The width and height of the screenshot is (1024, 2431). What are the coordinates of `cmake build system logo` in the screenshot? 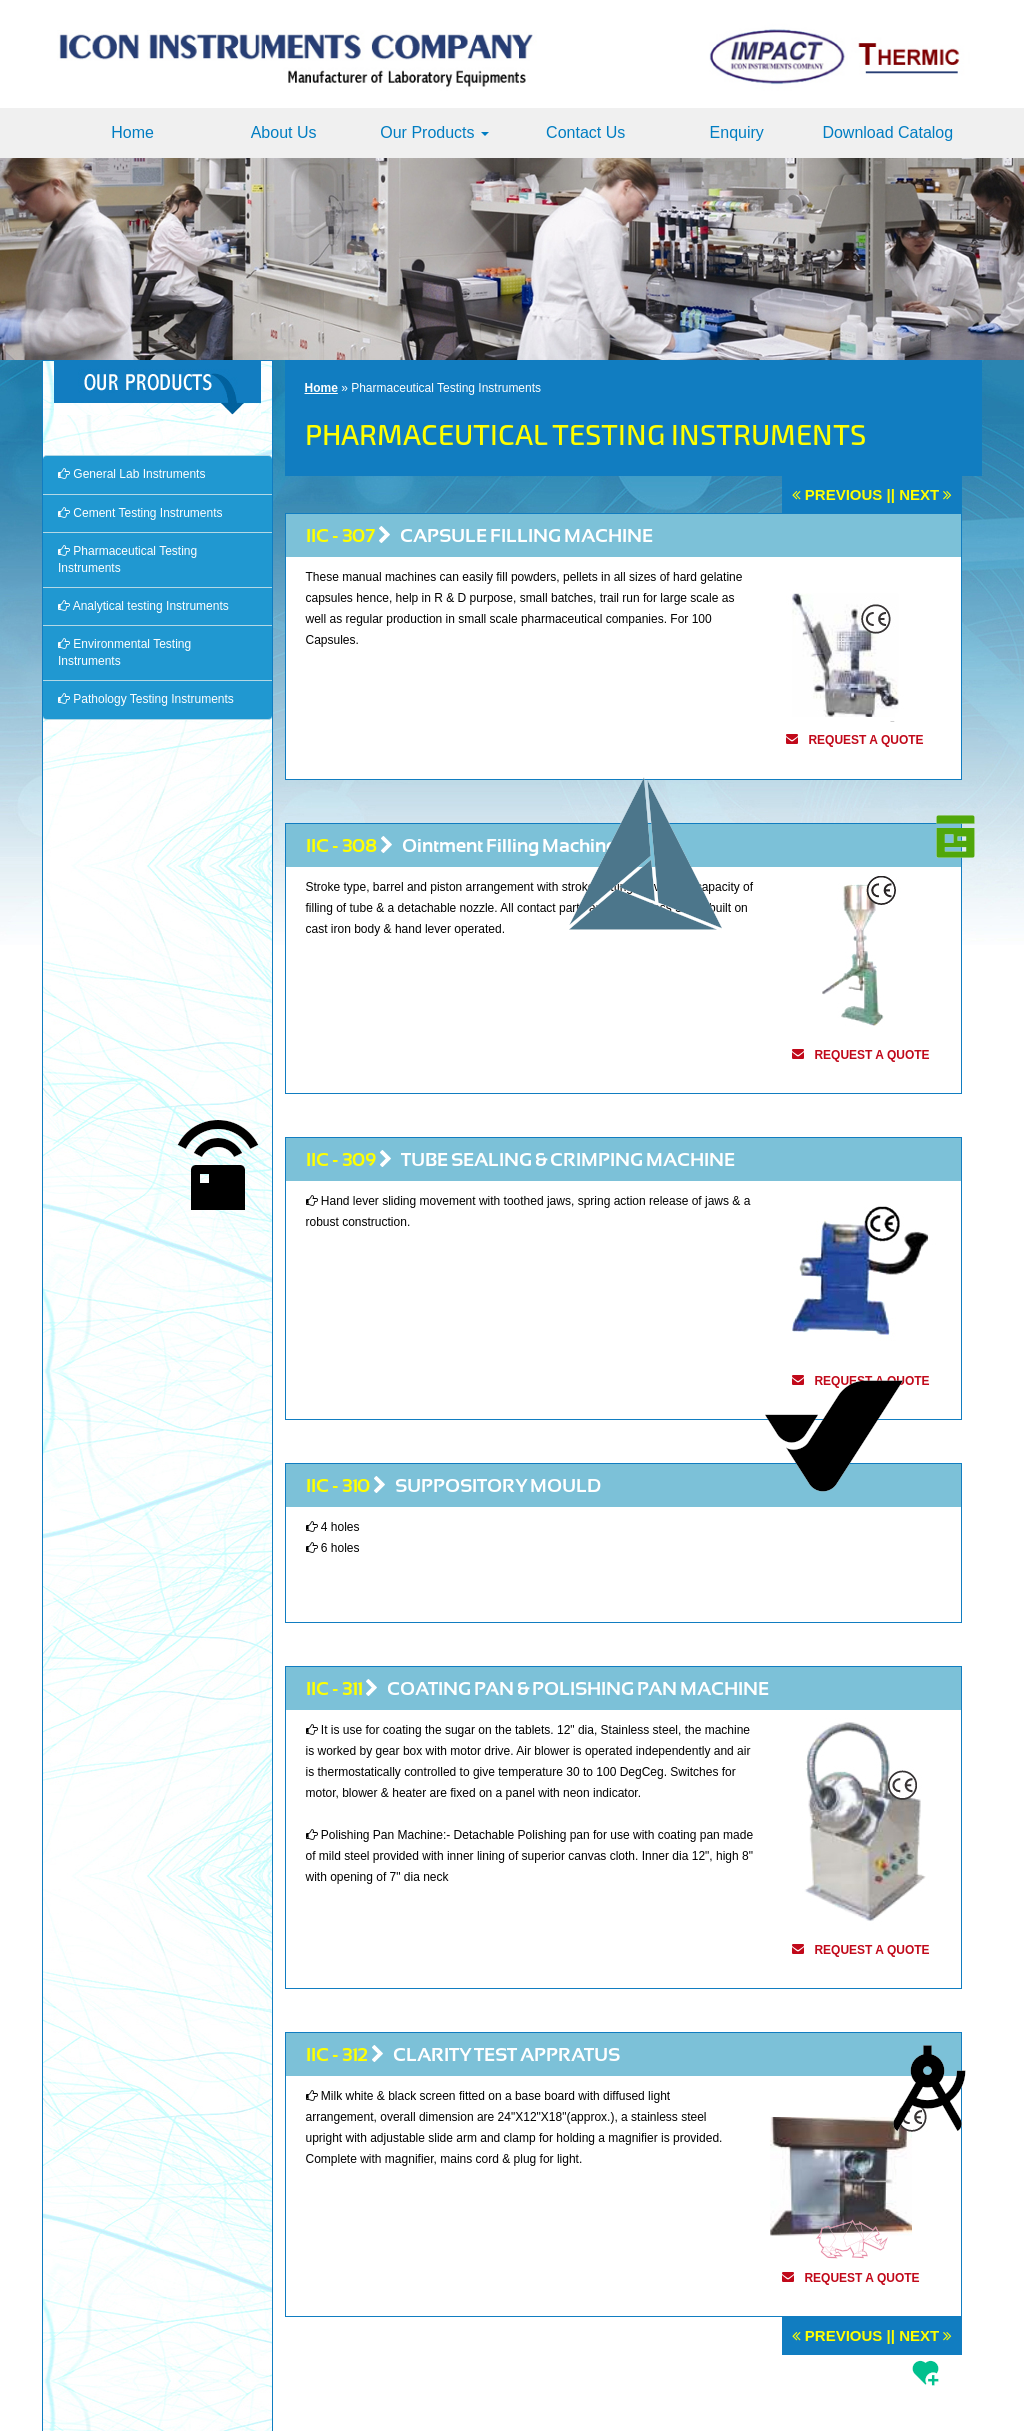 It's located at (645, 853).